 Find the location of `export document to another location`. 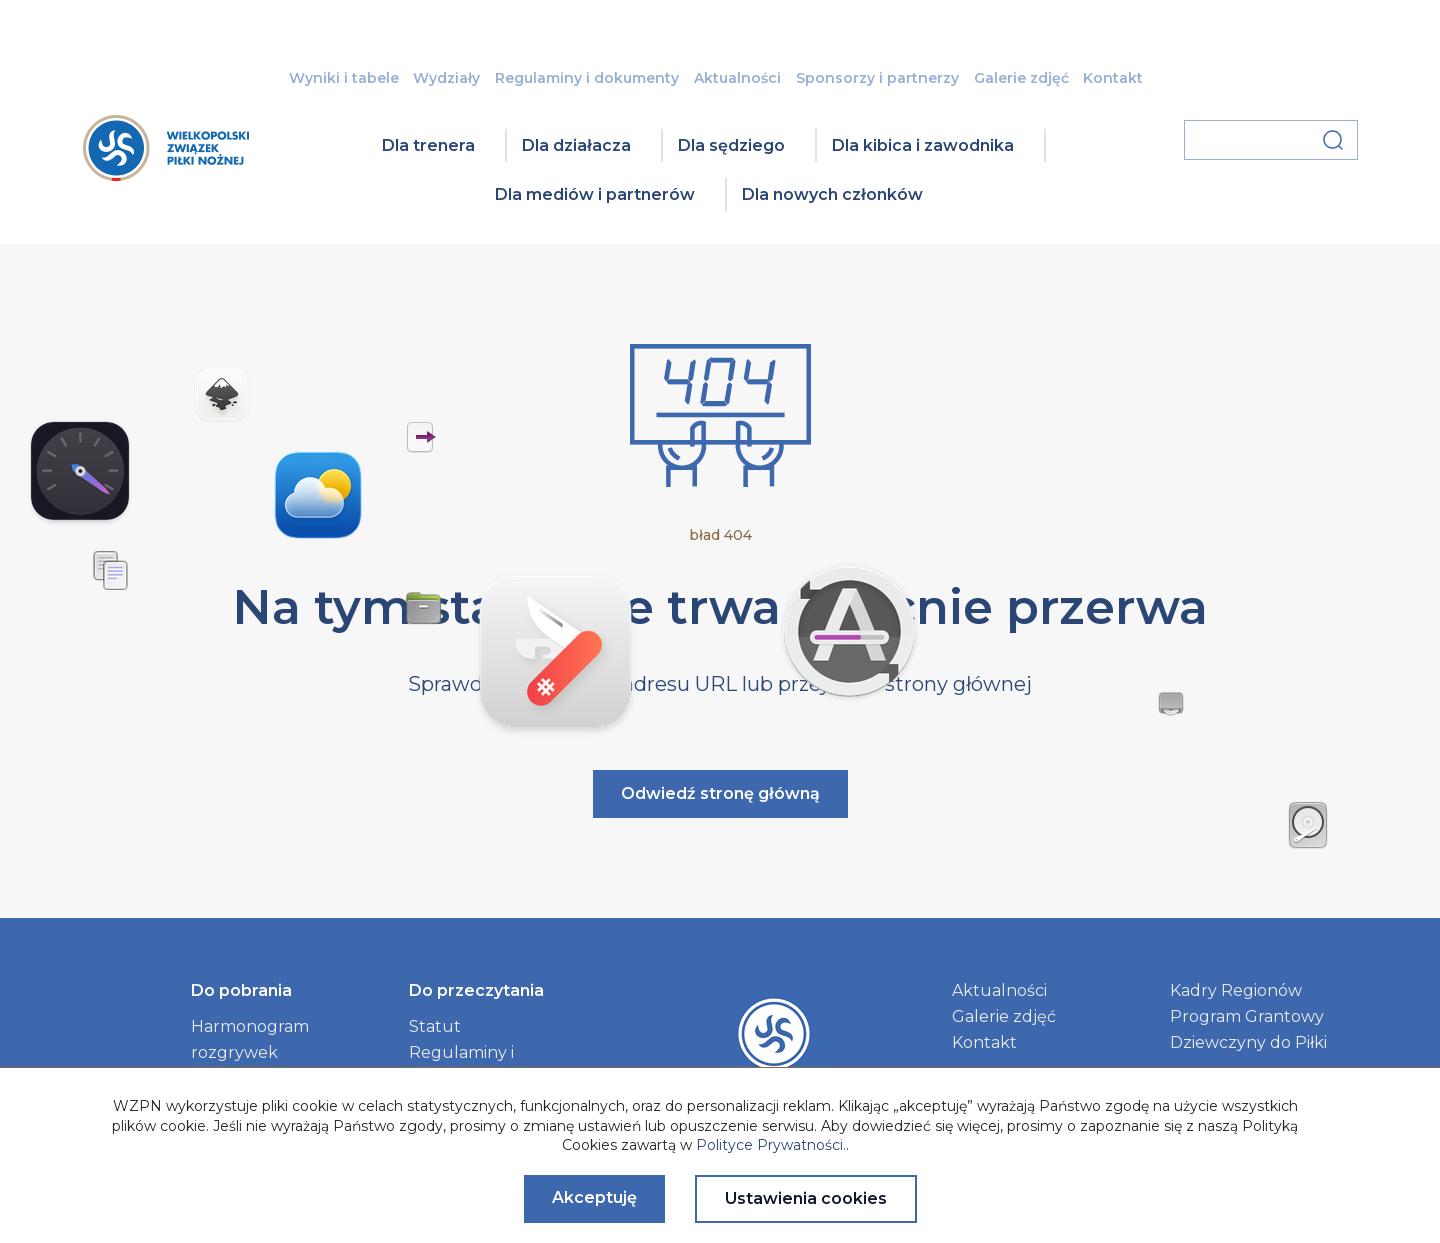

export document to another location is located at coordinates (420, 437).